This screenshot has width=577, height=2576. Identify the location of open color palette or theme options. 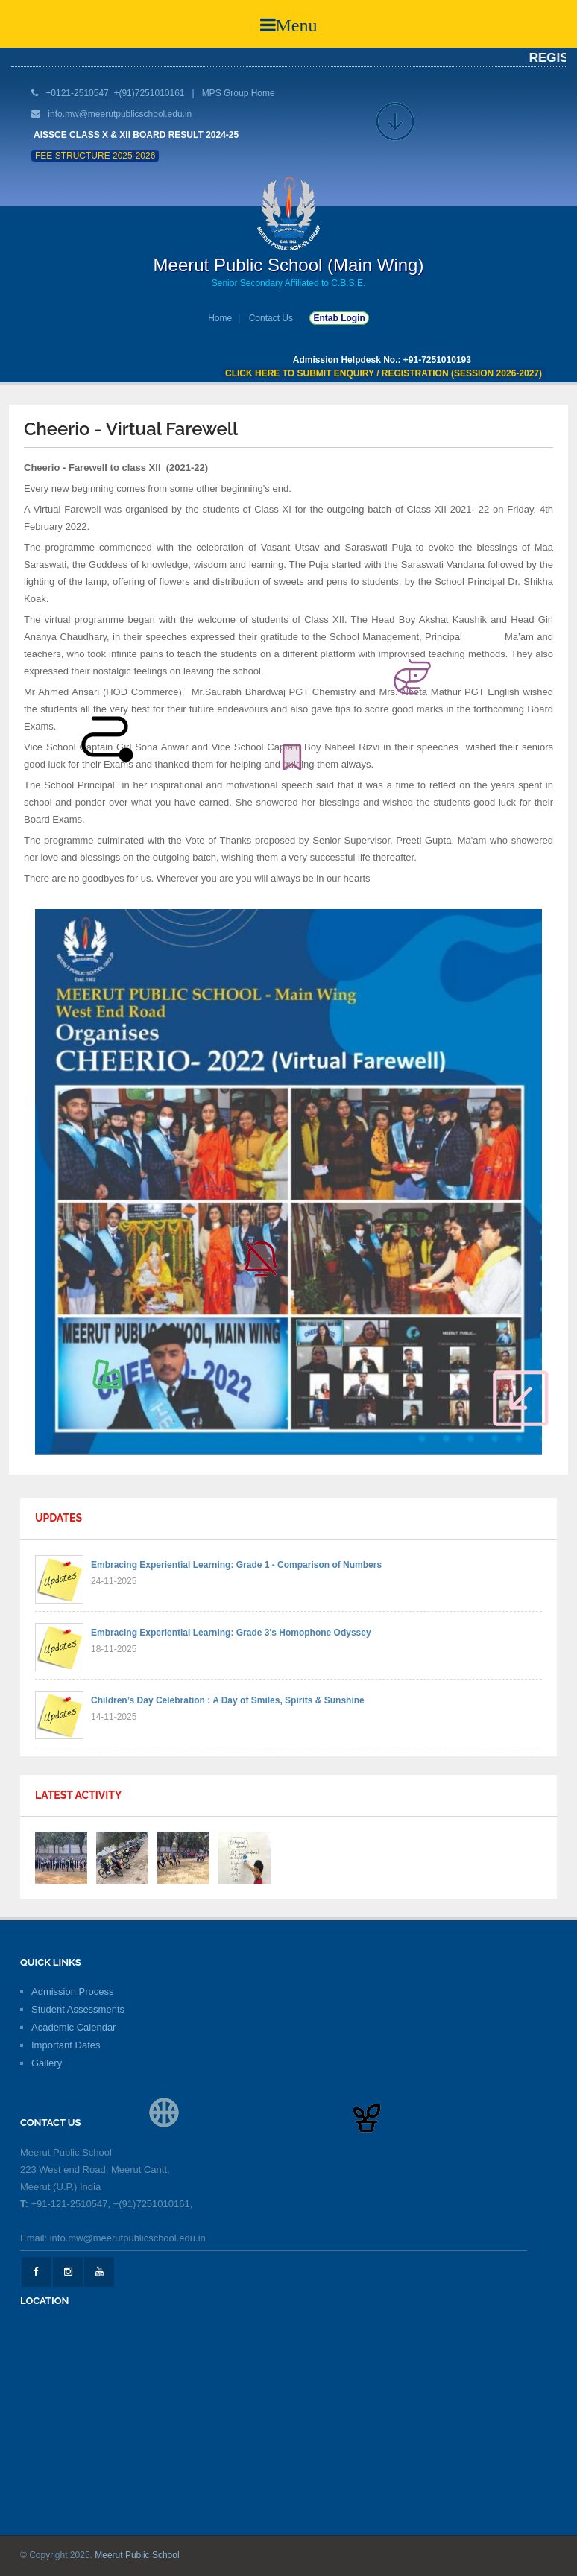
(106, 1375).